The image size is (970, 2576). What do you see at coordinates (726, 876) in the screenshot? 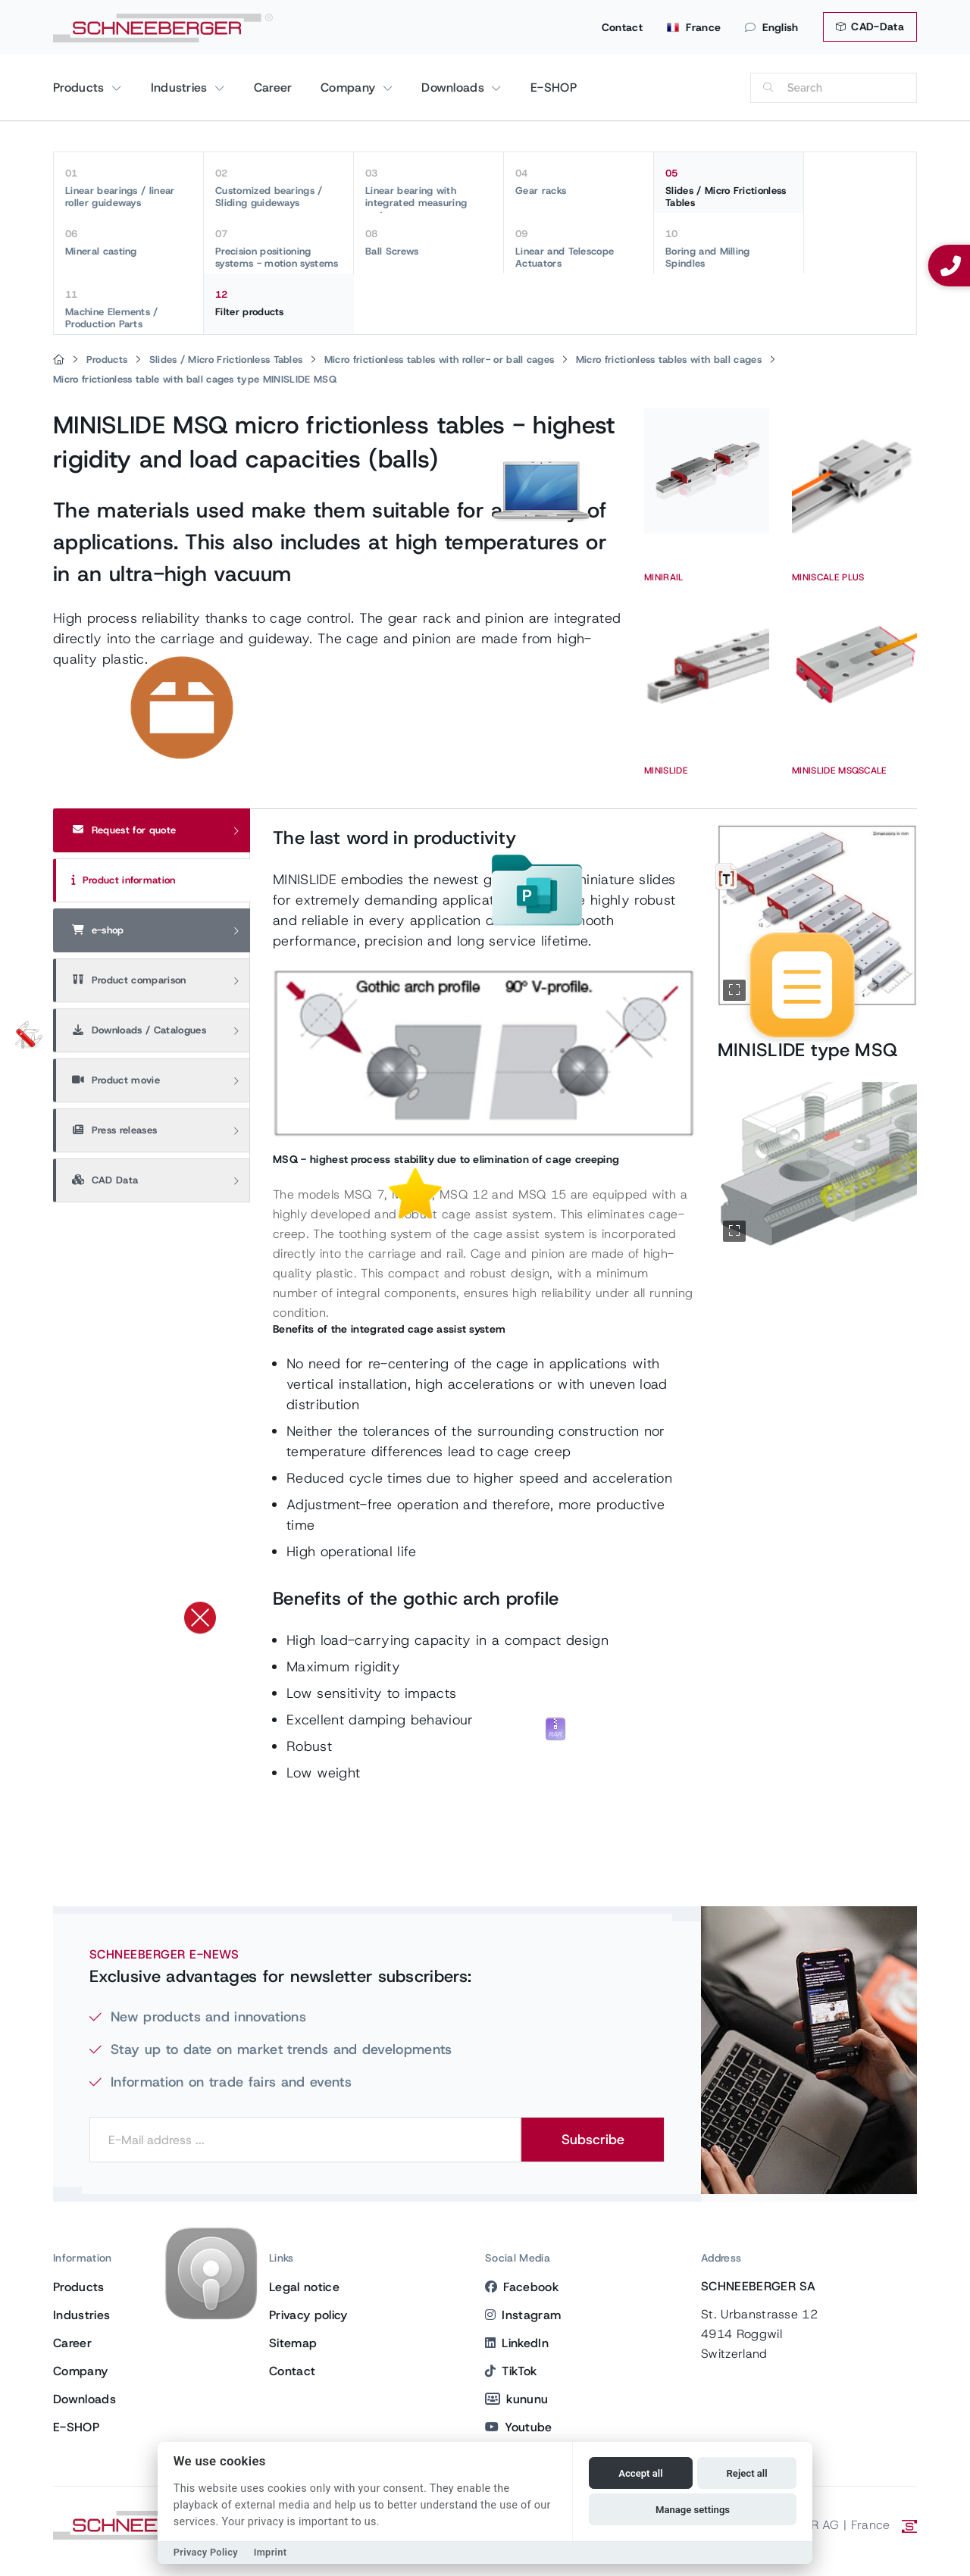
I see `a toml configuration file` at bounding box center [726, 876].